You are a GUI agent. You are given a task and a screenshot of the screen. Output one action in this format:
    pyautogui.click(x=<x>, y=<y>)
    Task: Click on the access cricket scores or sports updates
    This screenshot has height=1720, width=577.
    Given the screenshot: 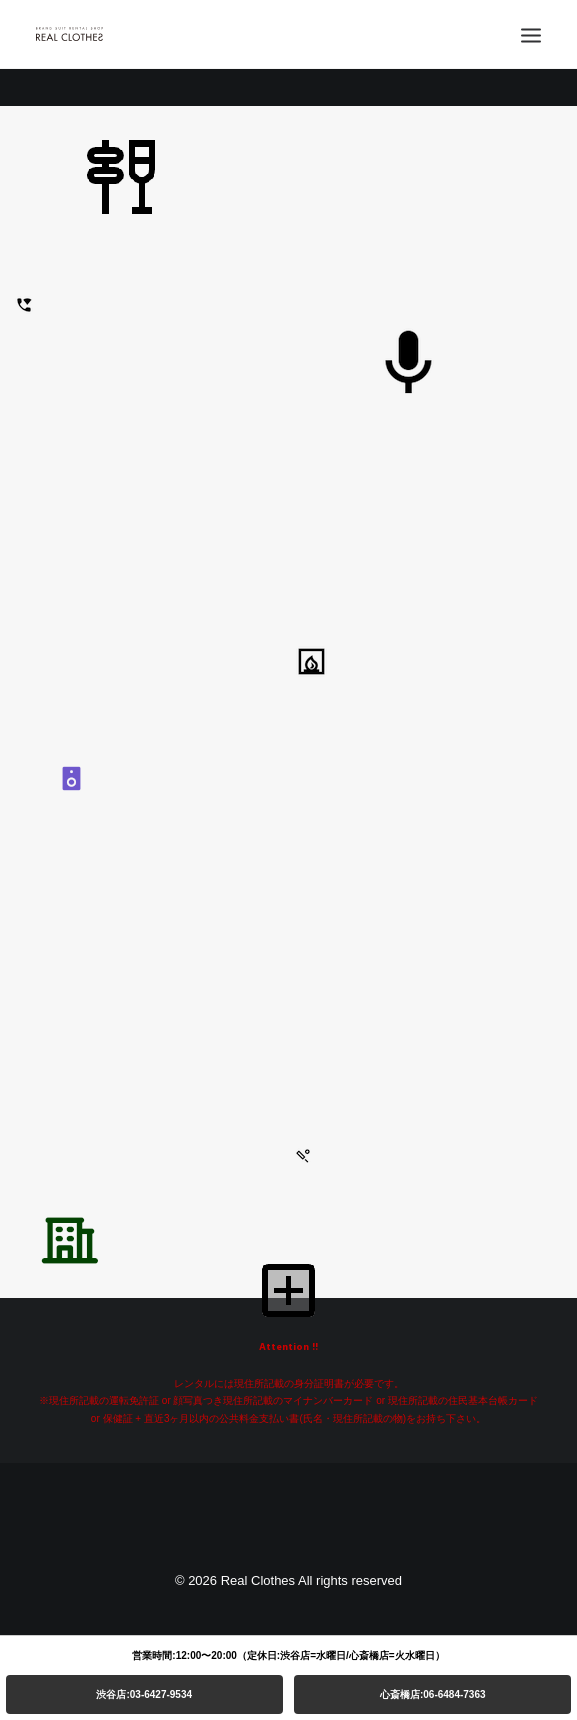 What is the action you would take?
    pyautogui.click(x=303, y=1156)
    